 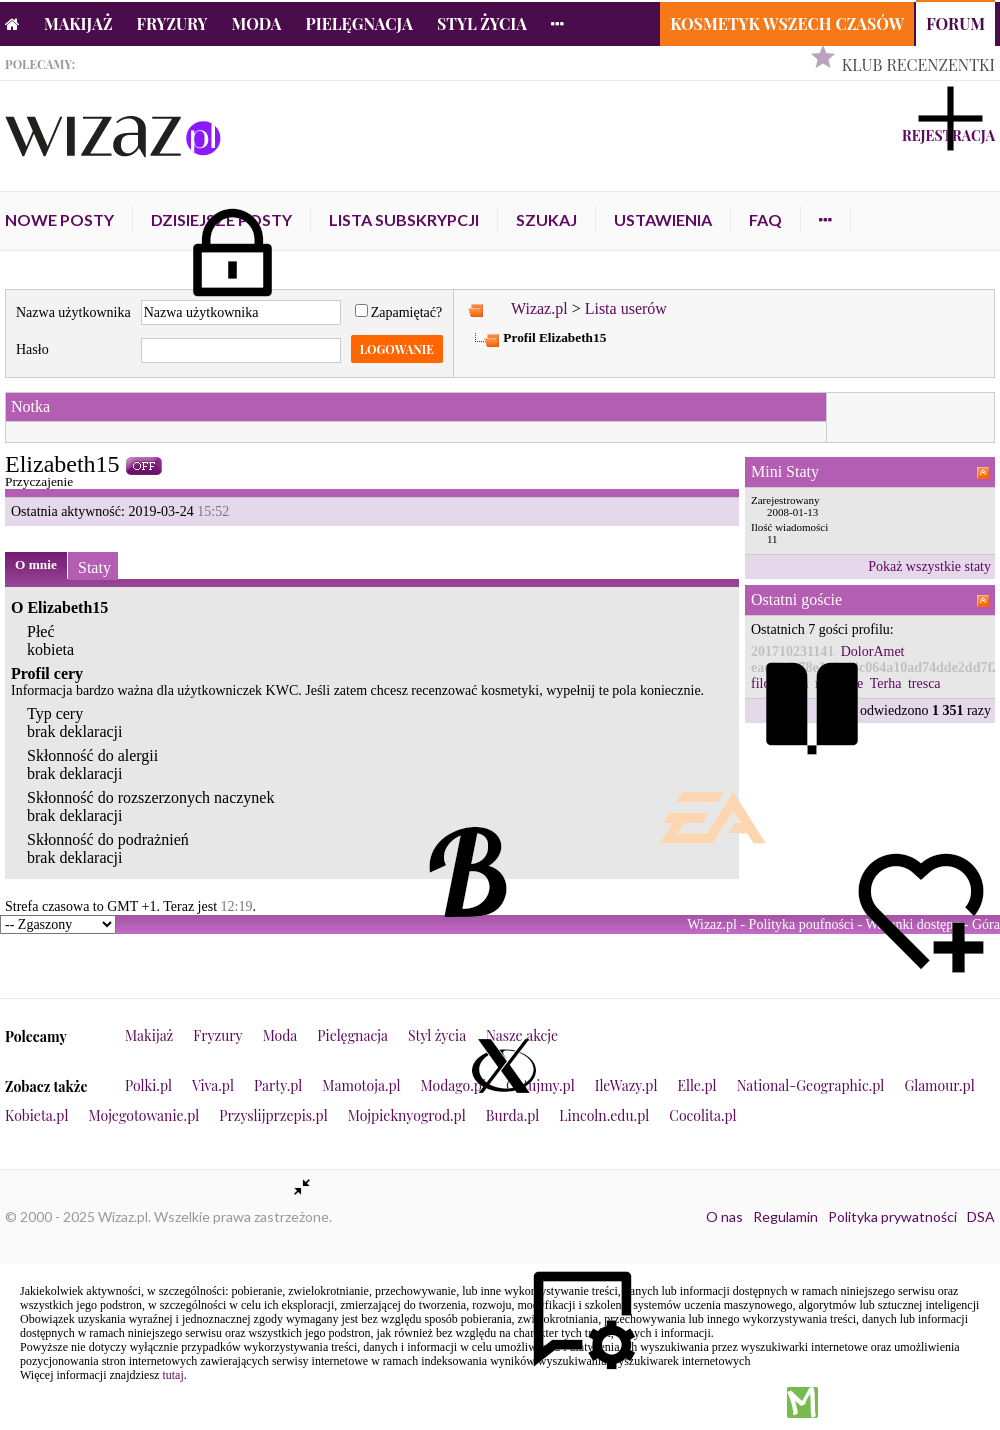 I want to click on open chat settings, so click(x=582, y=1315).